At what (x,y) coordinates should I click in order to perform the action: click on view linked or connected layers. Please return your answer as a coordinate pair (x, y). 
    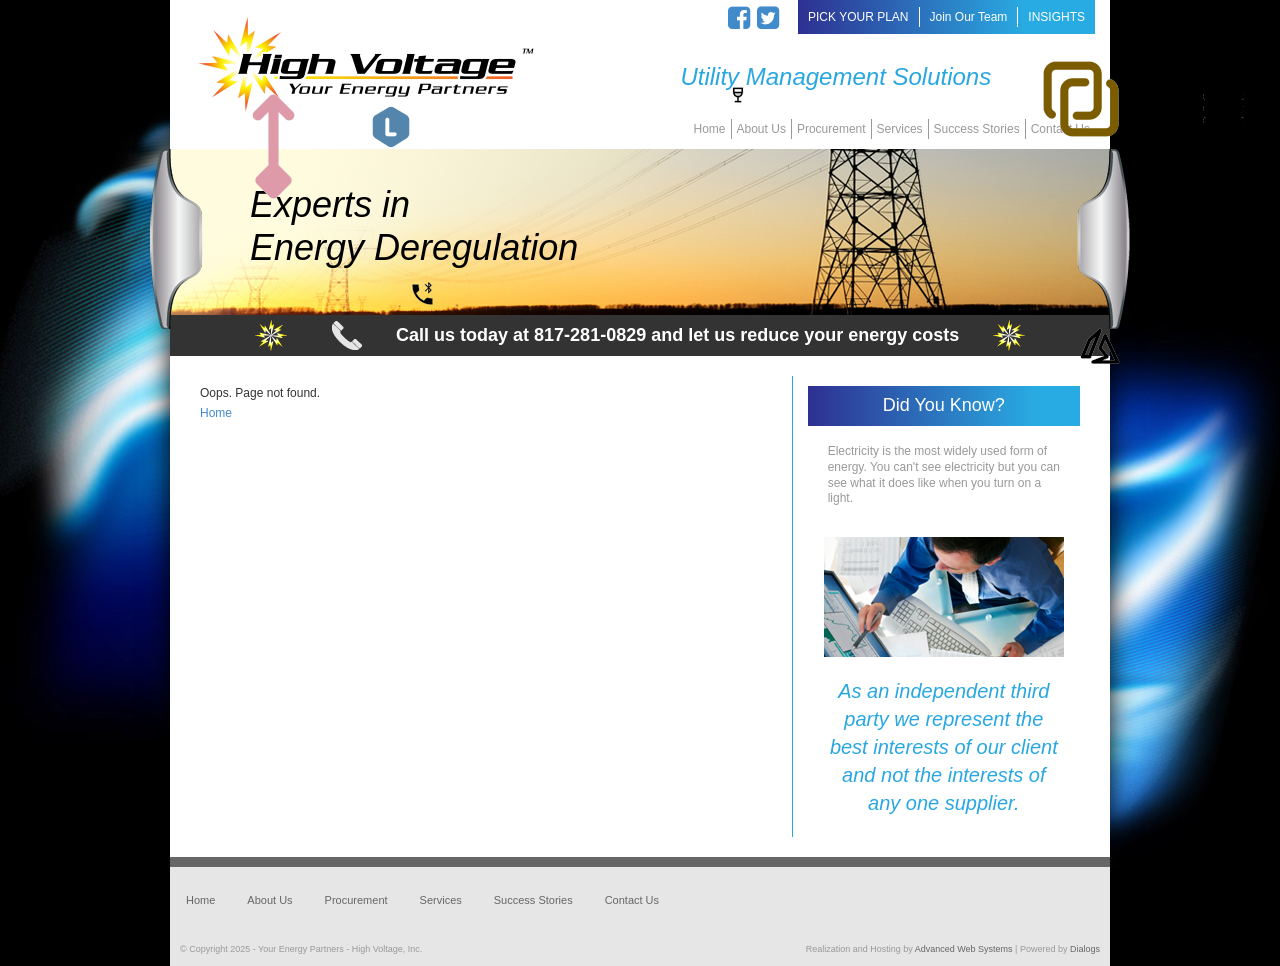
    Looking at the image, I should click on (1081, 99).